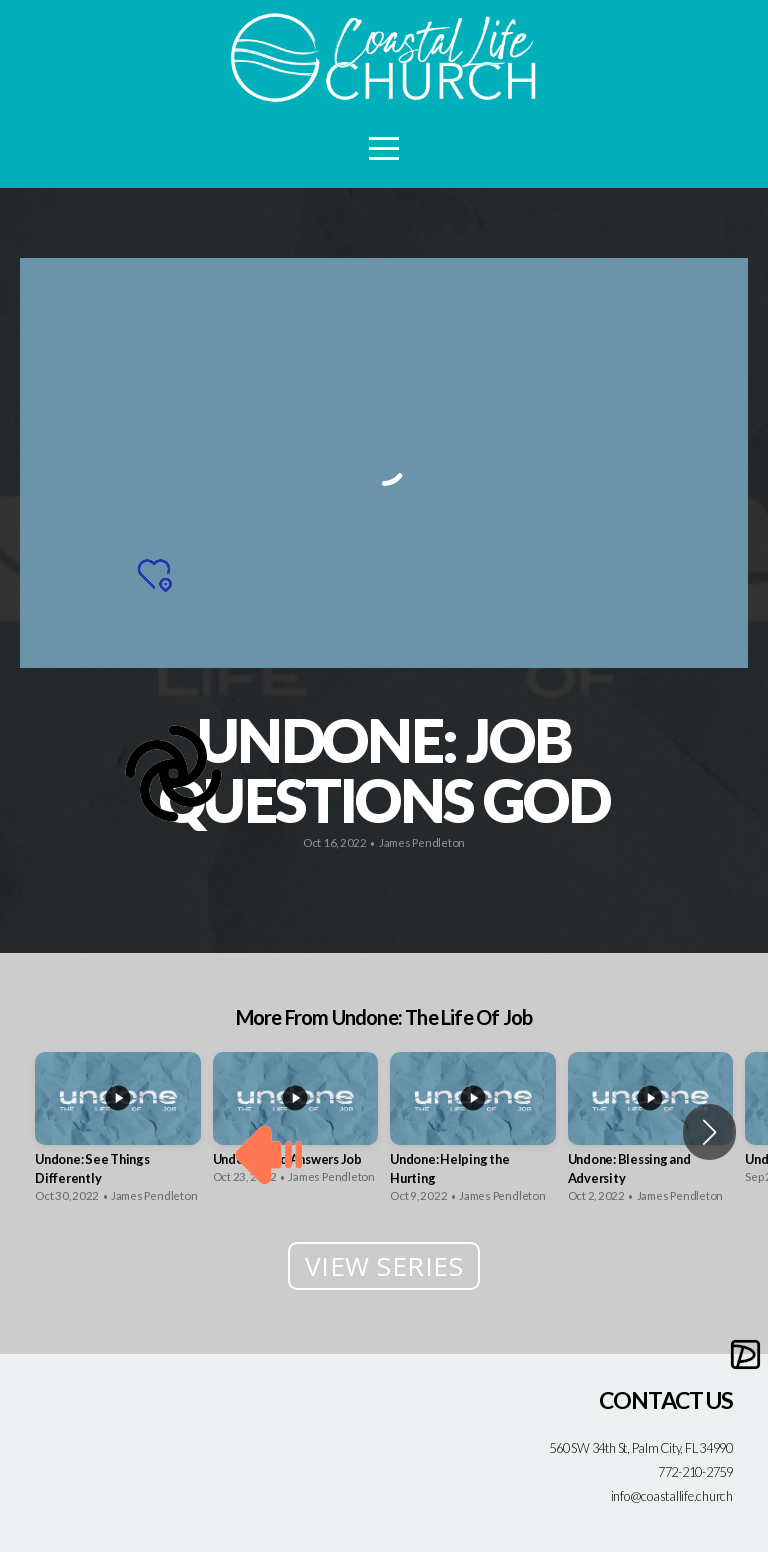  Describe the element at coordinates (154, 574) in the screenshot. I see `save this location to favorites` at that location.